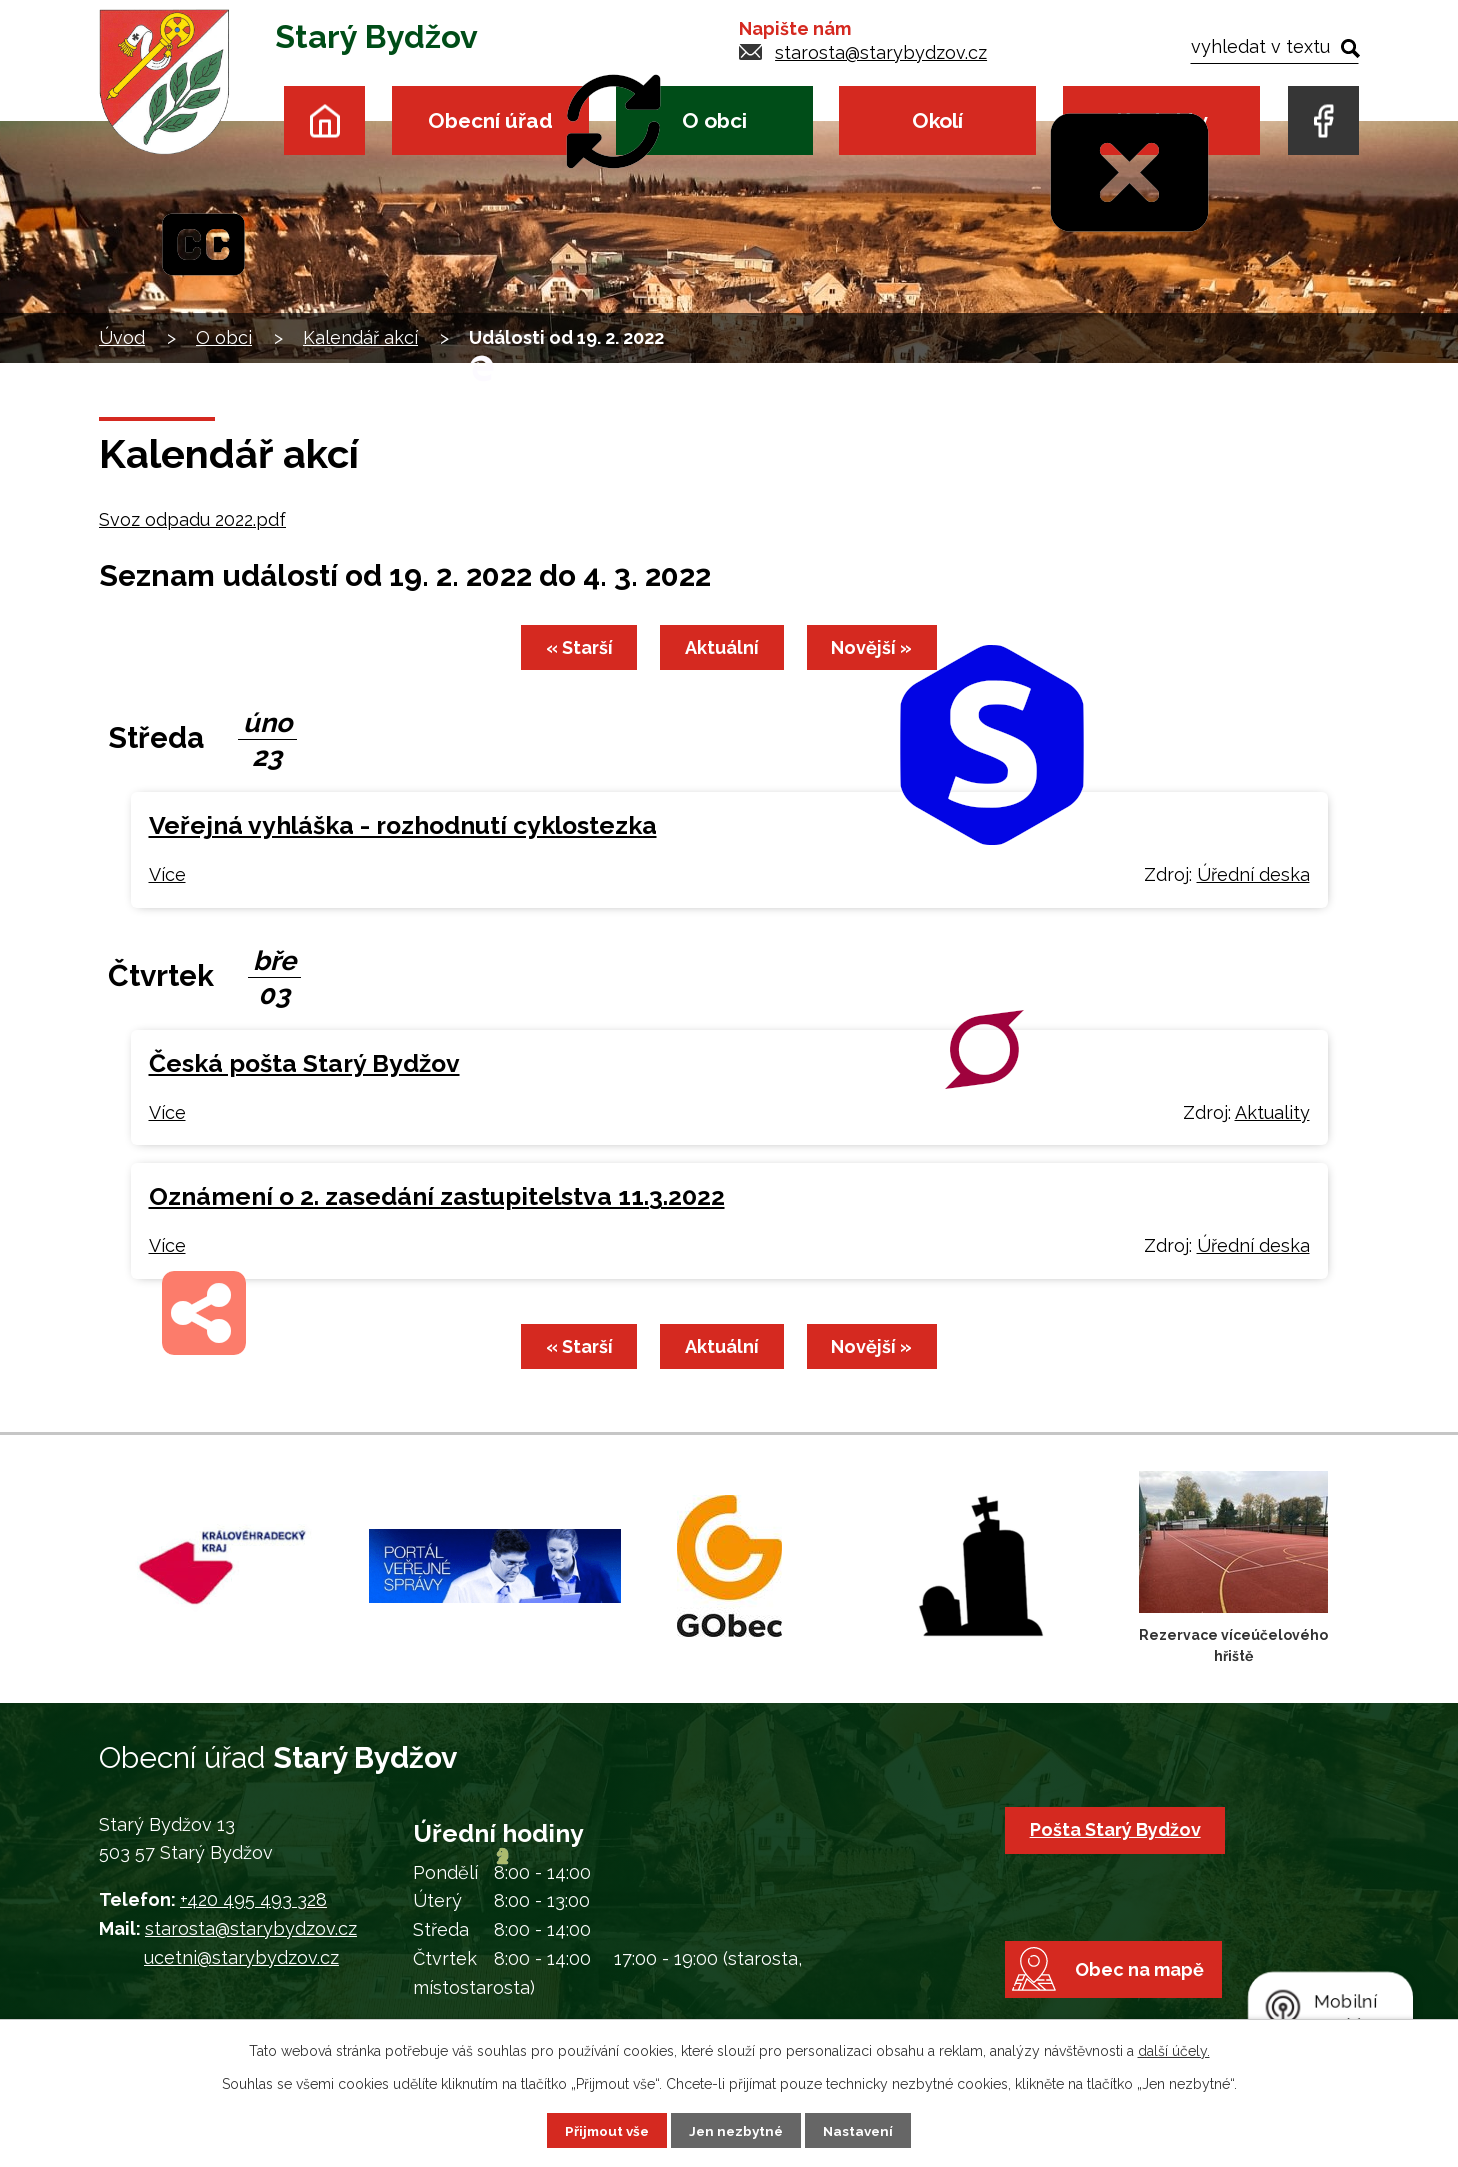 The width and height of the screenshot is (1458, 2167). What do you see at coordinates (1129, 172) in the screenshot?
I see `close or dismiss a dialog box` at bounding box center [1129, 172].